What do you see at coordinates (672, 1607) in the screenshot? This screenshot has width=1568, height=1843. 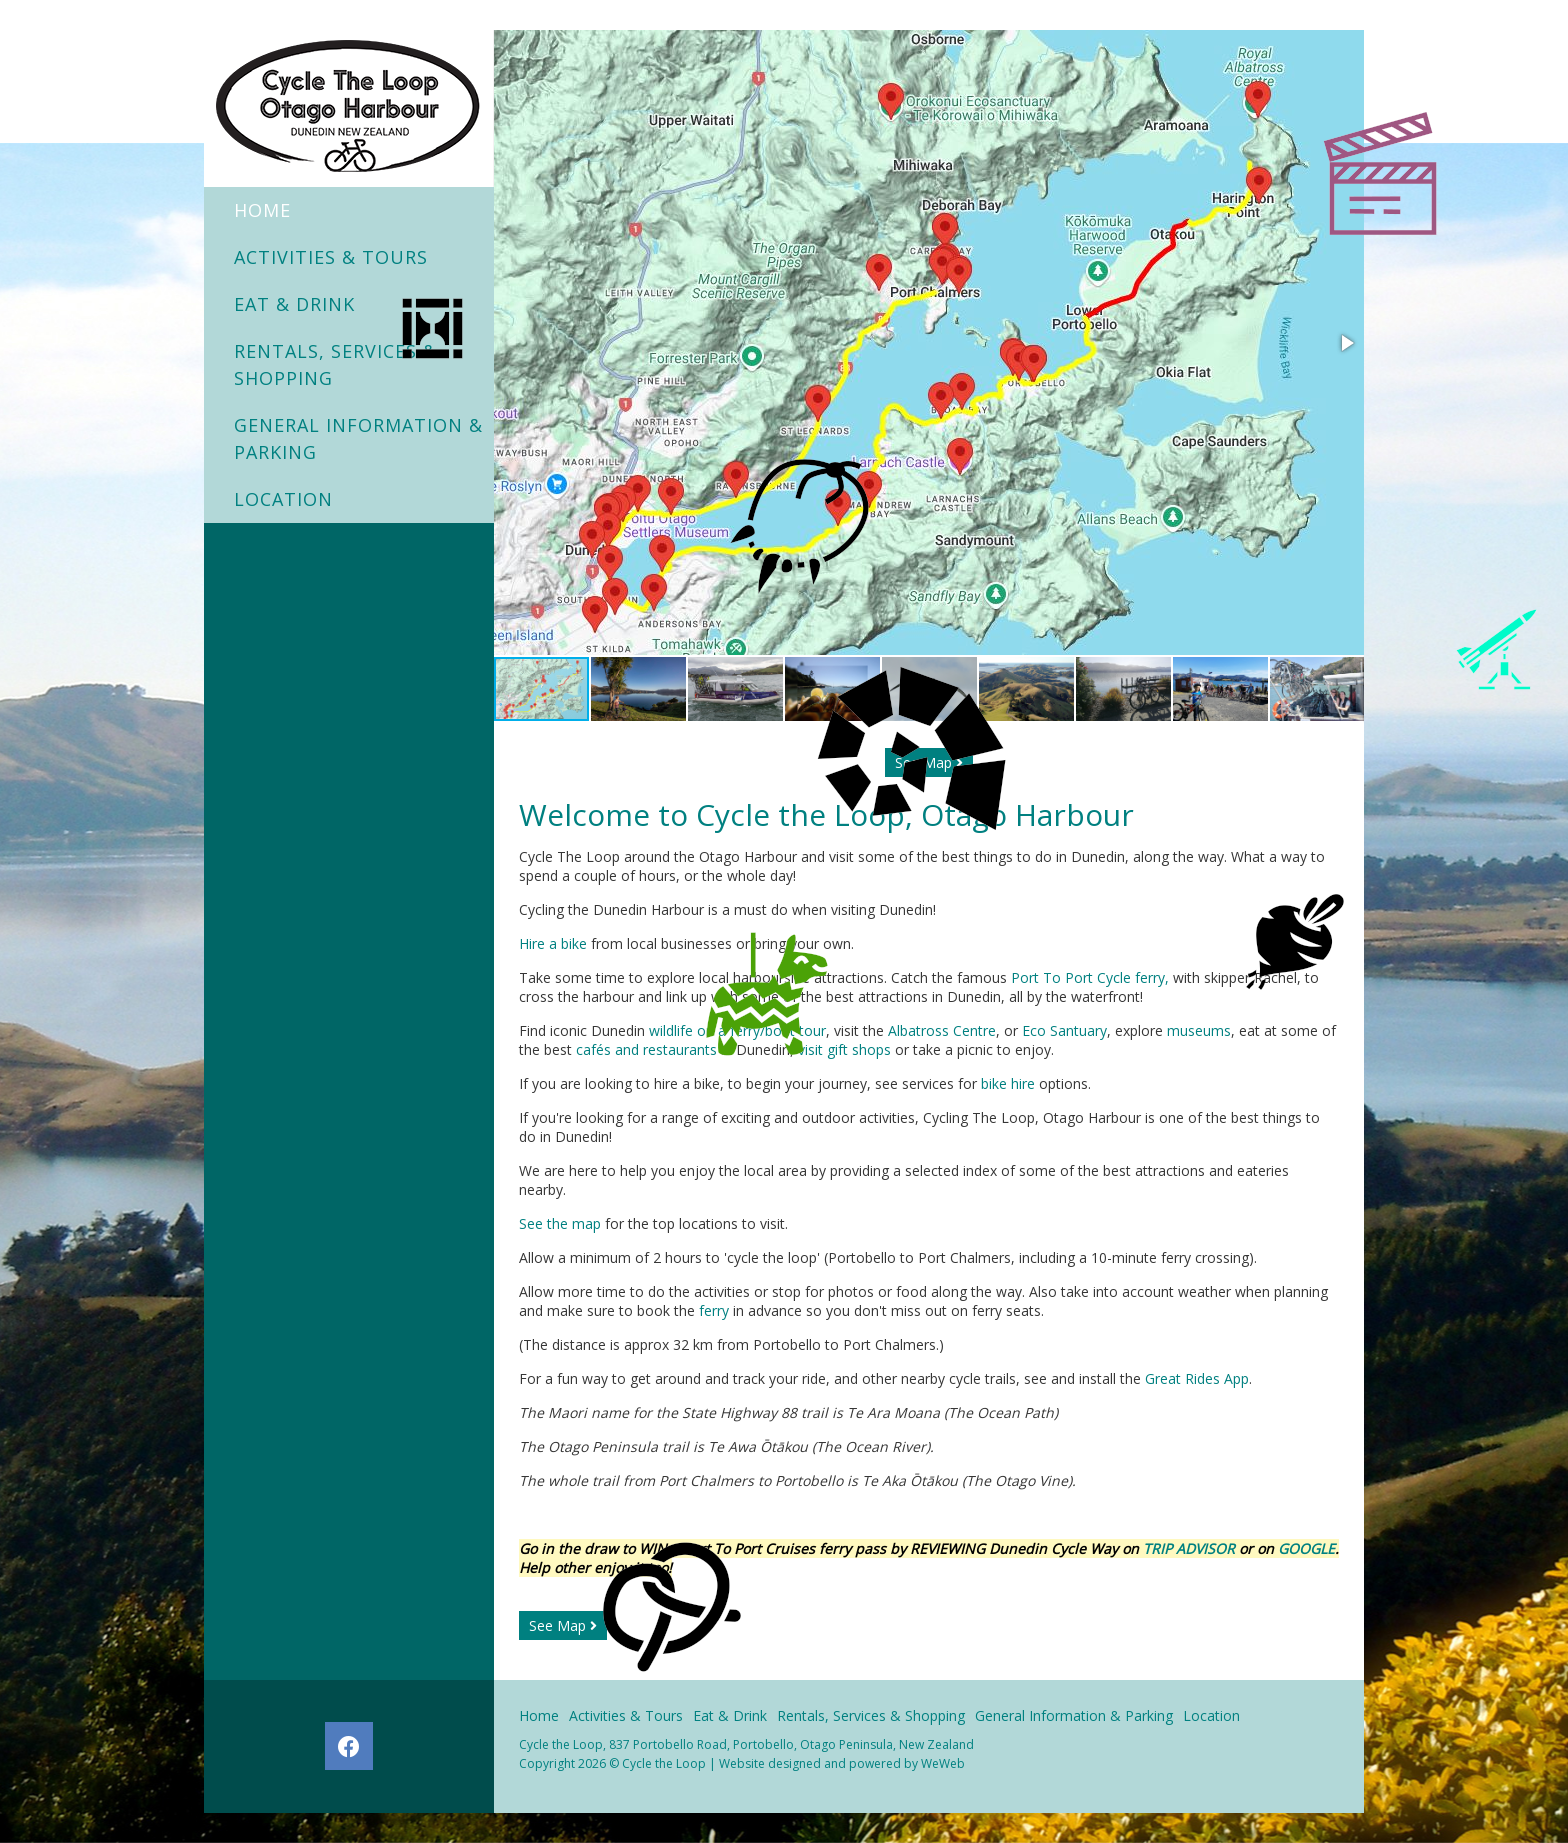 I see `browse bakery or snack items` at bounding box center [672, 1607].